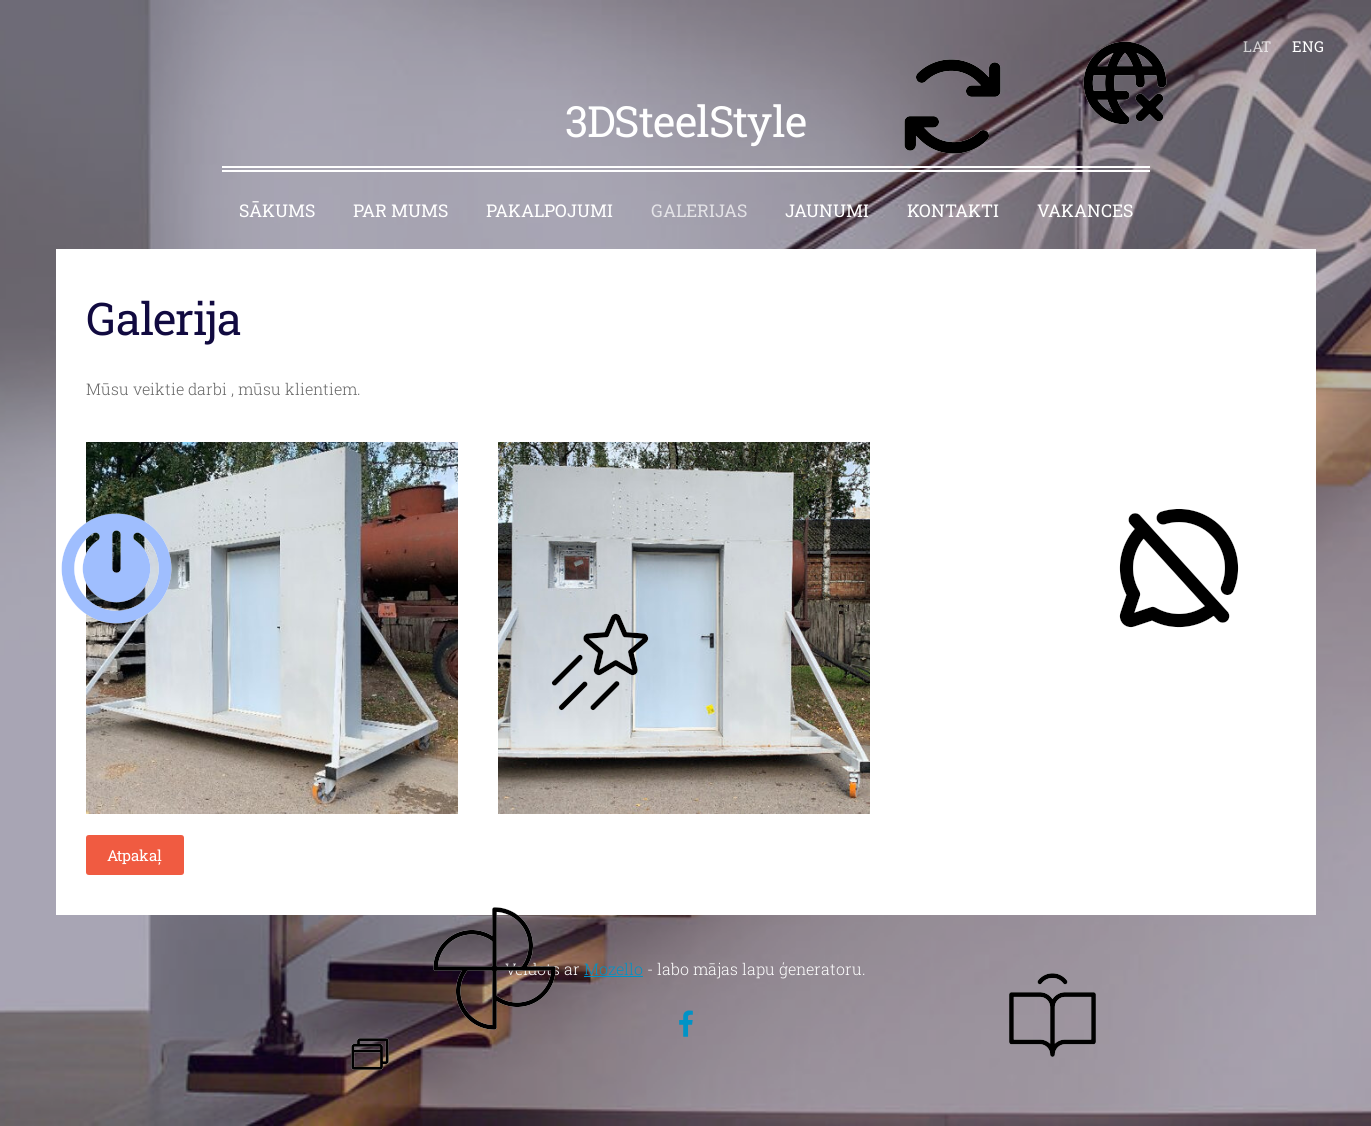  Describe the element at coordinates (1179, 568) in the screenshot. I see `mute or disable chat notifications` at that location.